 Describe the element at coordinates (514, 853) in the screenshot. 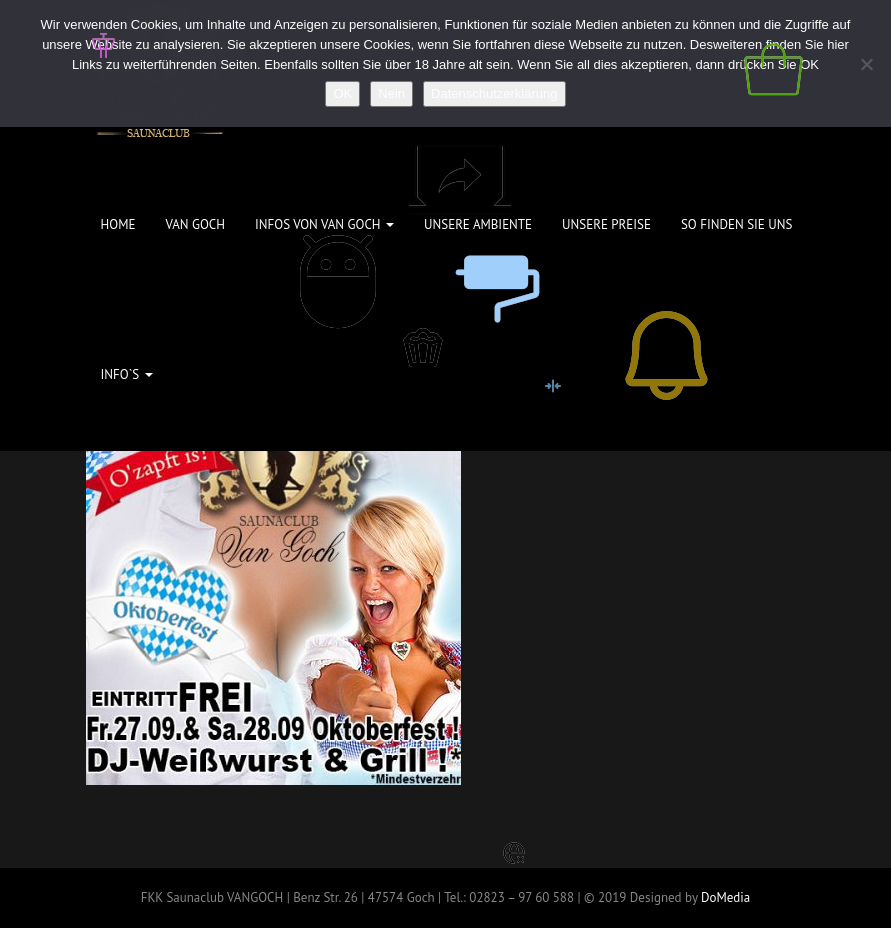

I see `no internet connection` at that location.